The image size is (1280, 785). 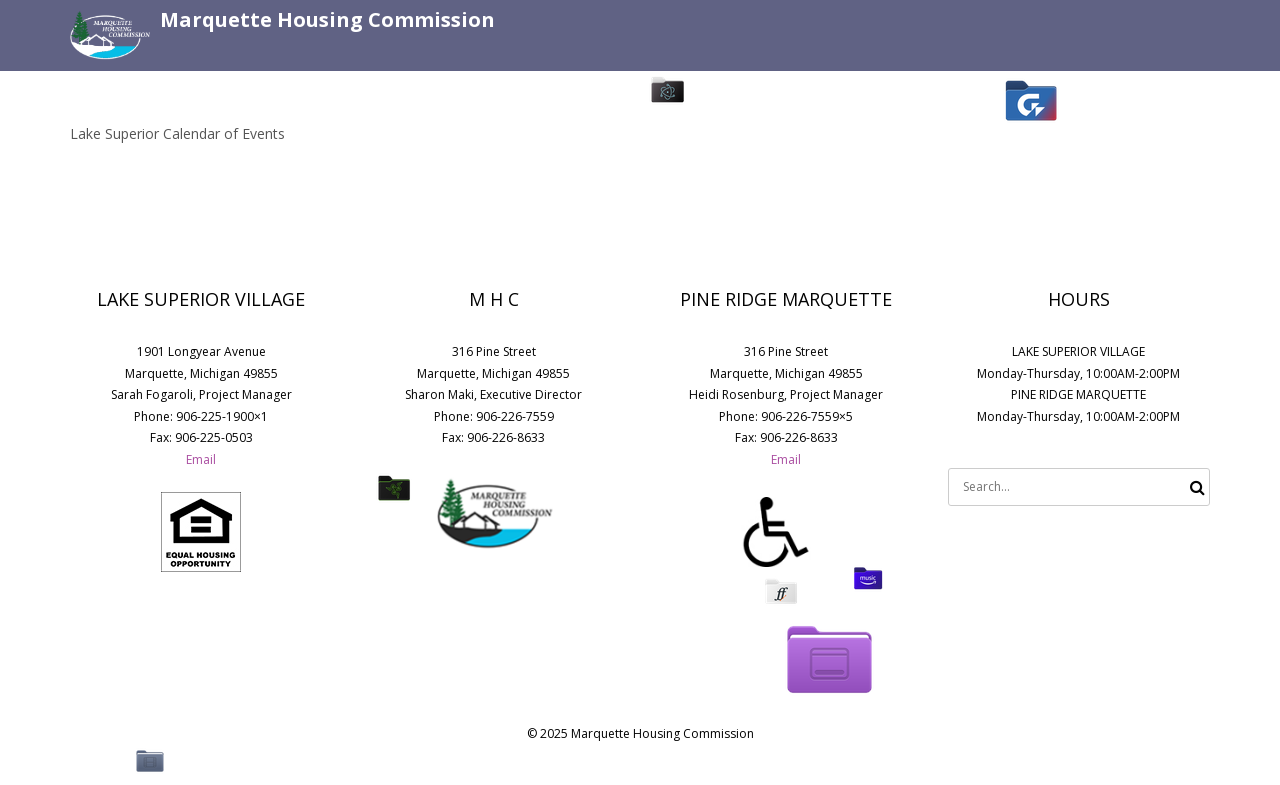 What do you see at coordinates (868, 579) in the screenshot?
I see `open folder containing amazon music files` at bounding box center [868, 579].